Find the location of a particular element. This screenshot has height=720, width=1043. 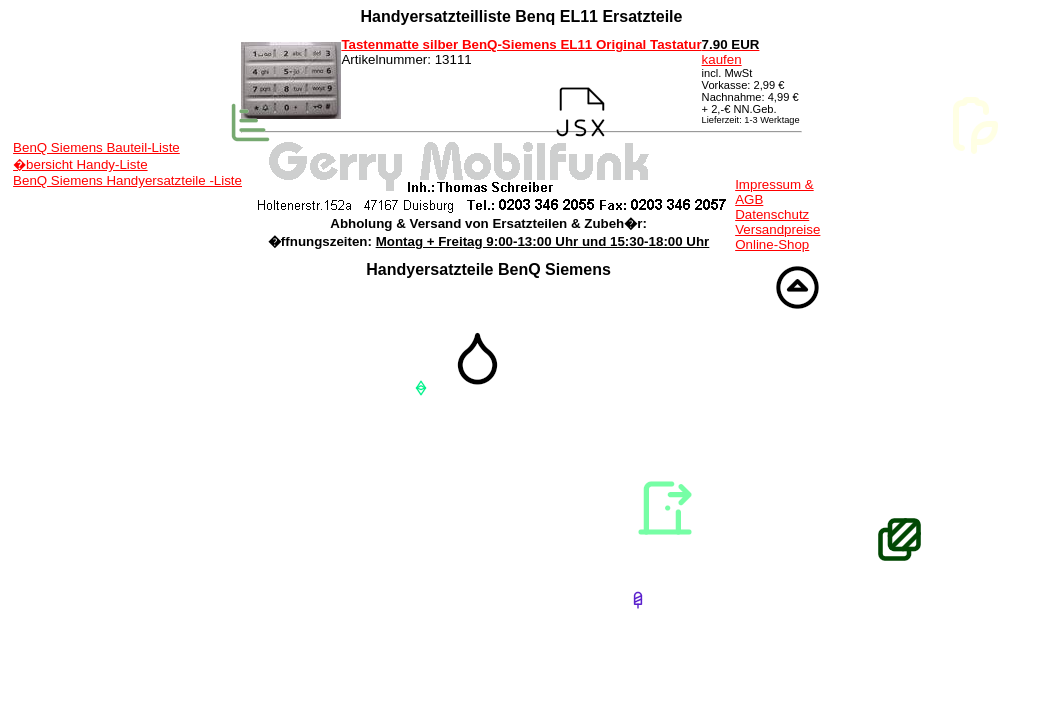

scroll to top of page is located at coordinates (797, 287).